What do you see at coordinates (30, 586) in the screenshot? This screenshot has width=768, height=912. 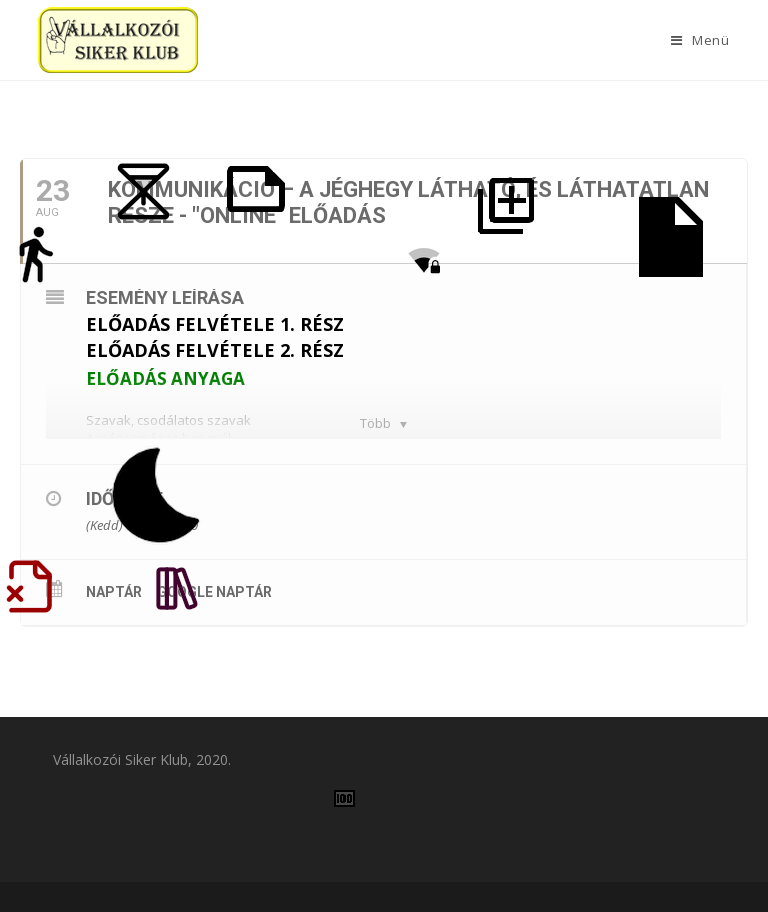 I see `delete this file` at bounding box center [30, 586].